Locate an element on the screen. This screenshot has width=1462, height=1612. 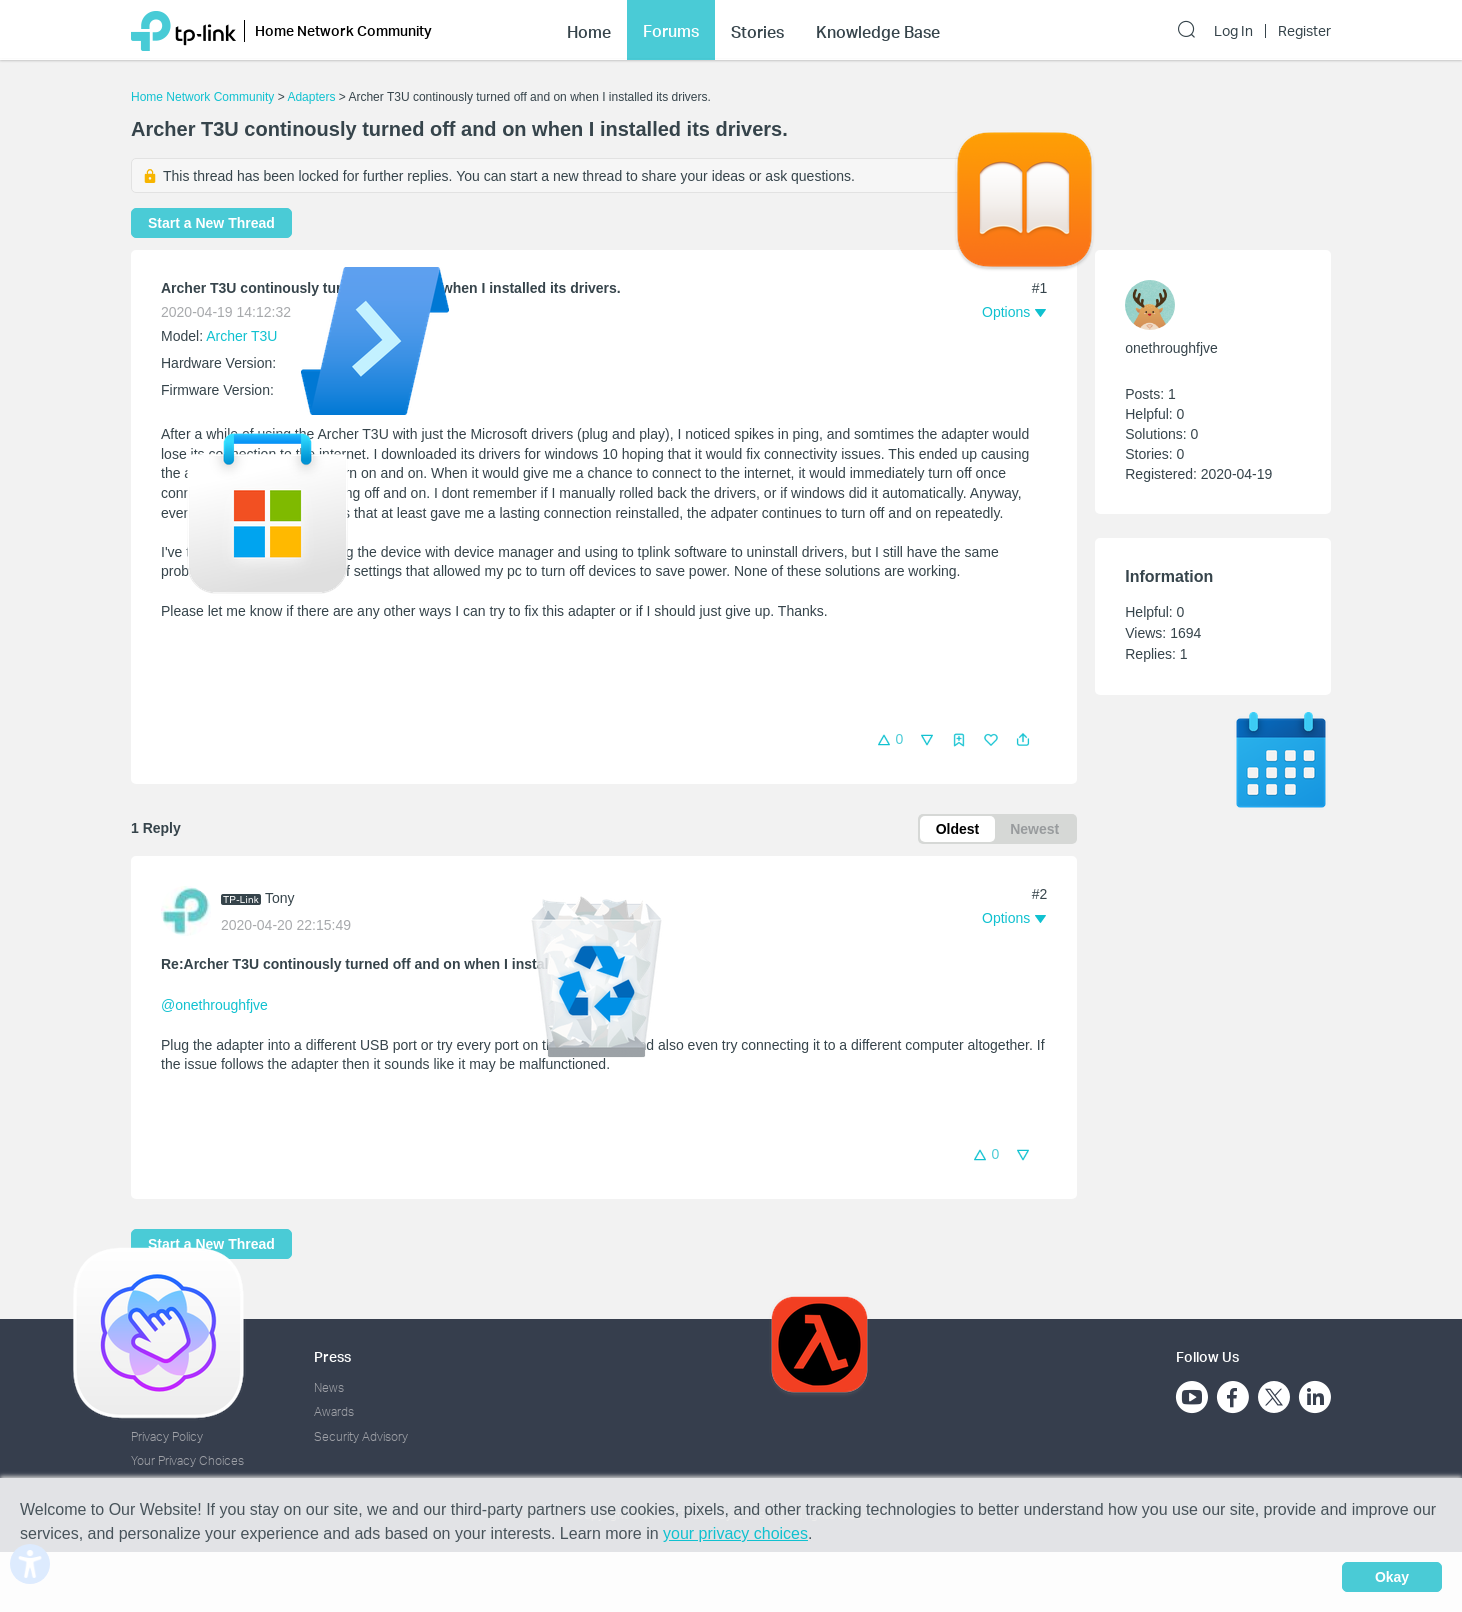
open the Microsoft Store app is located at coordinates (267, 513).